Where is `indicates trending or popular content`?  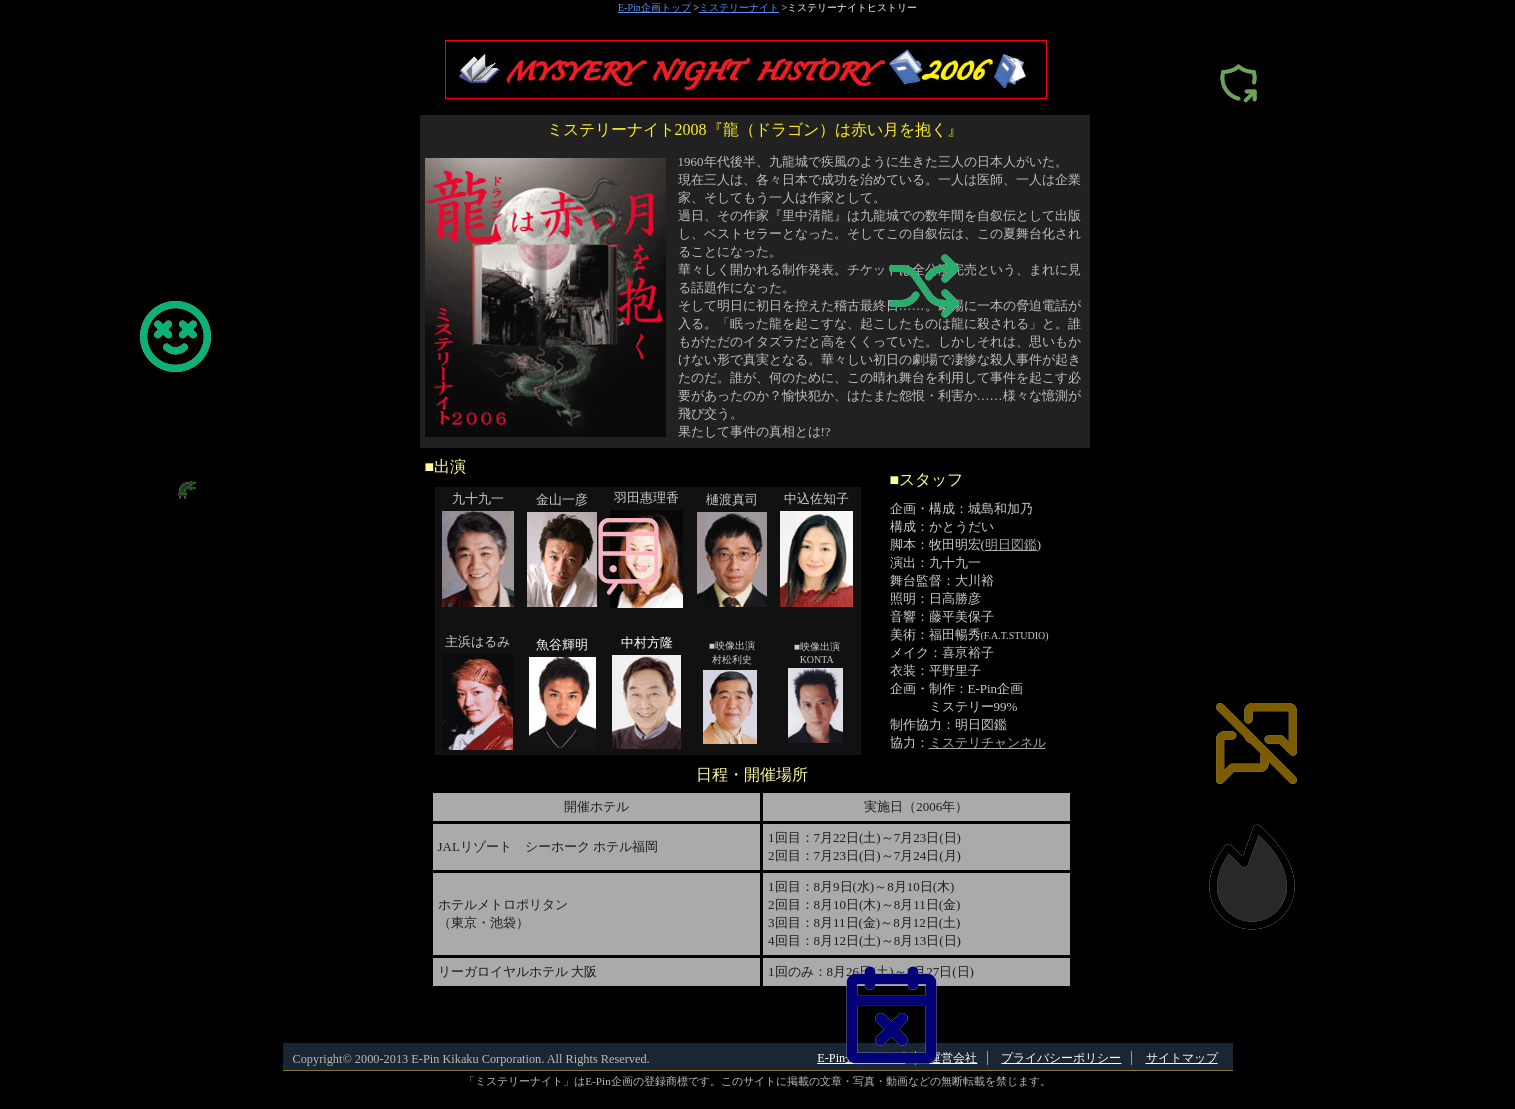 indicates trending or popular content is located at coordinates (1252, 879).